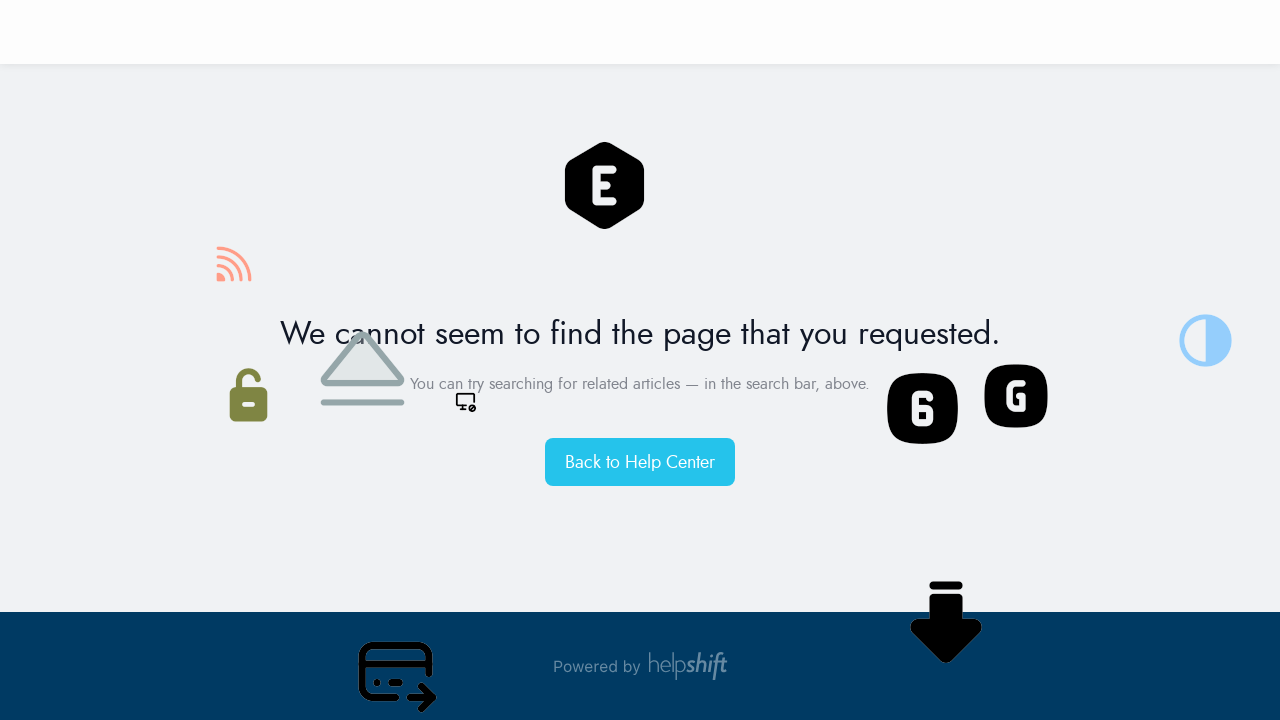  I want to click on download file to device, so click(946, 623).